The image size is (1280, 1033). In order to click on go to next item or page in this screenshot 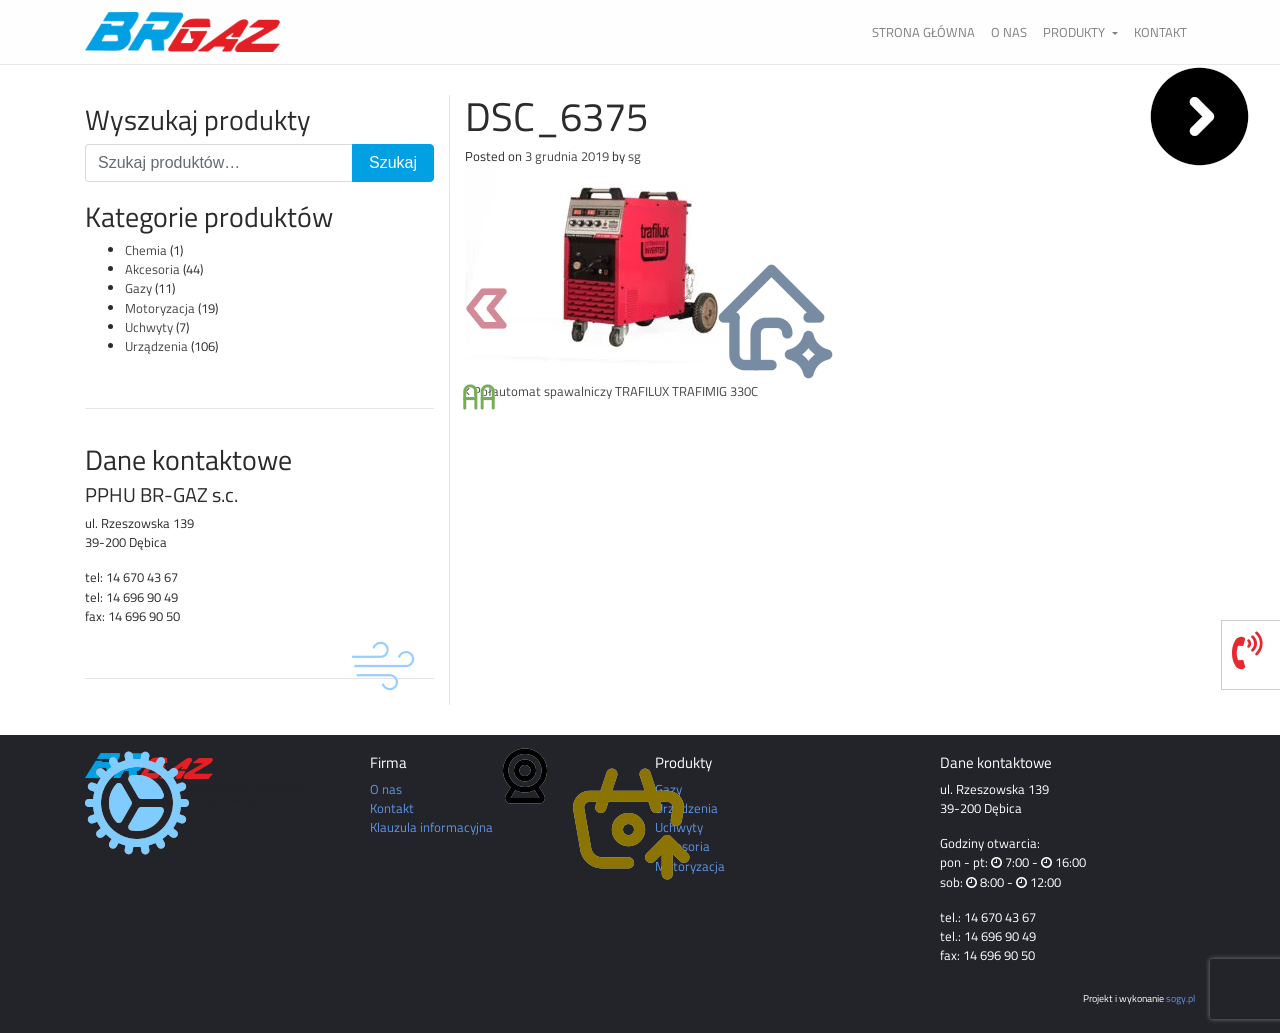, I will do `click(1199, 116)`.